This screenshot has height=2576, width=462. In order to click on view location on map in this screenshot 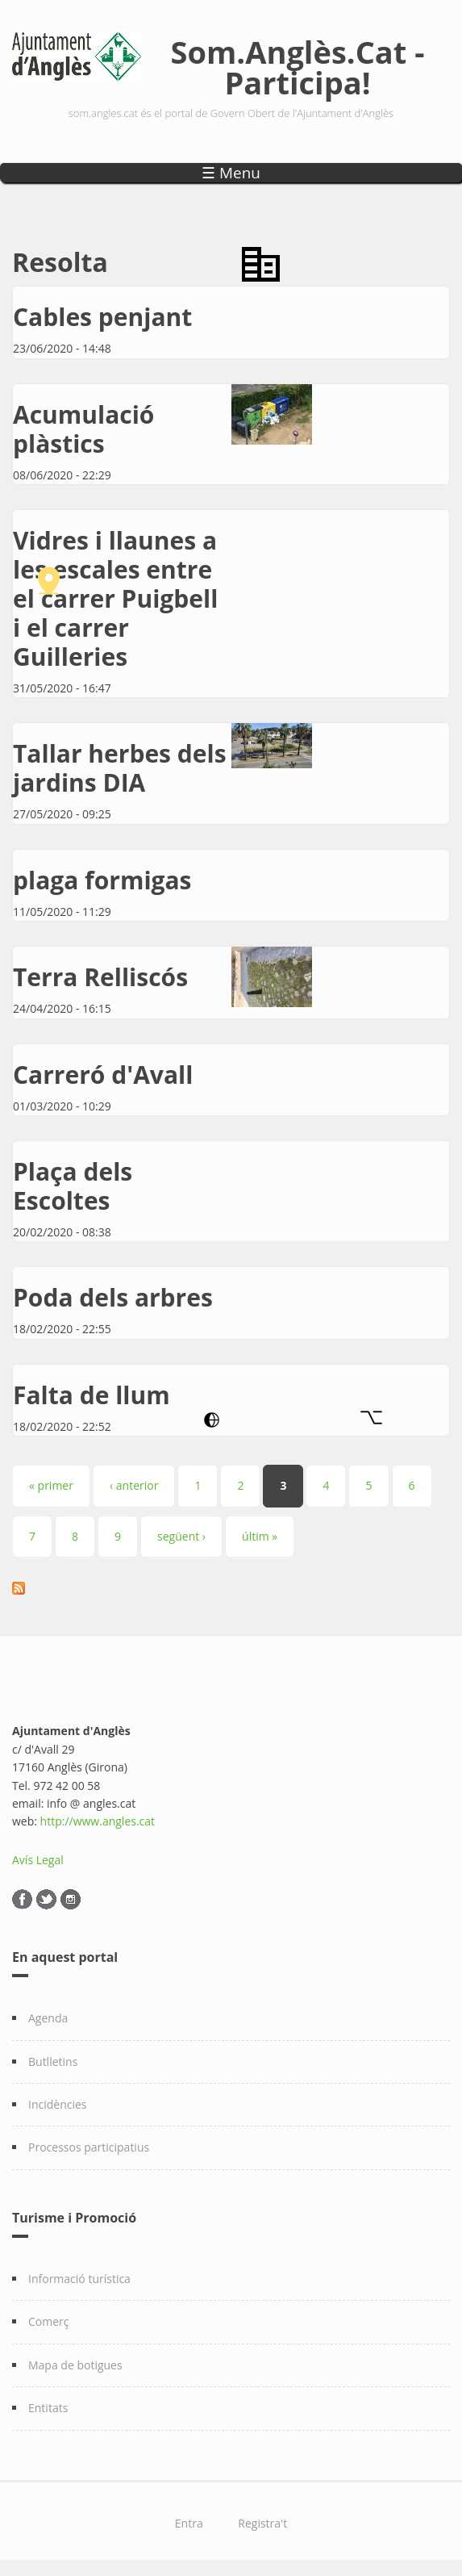, I will do `click(48, 580)`.